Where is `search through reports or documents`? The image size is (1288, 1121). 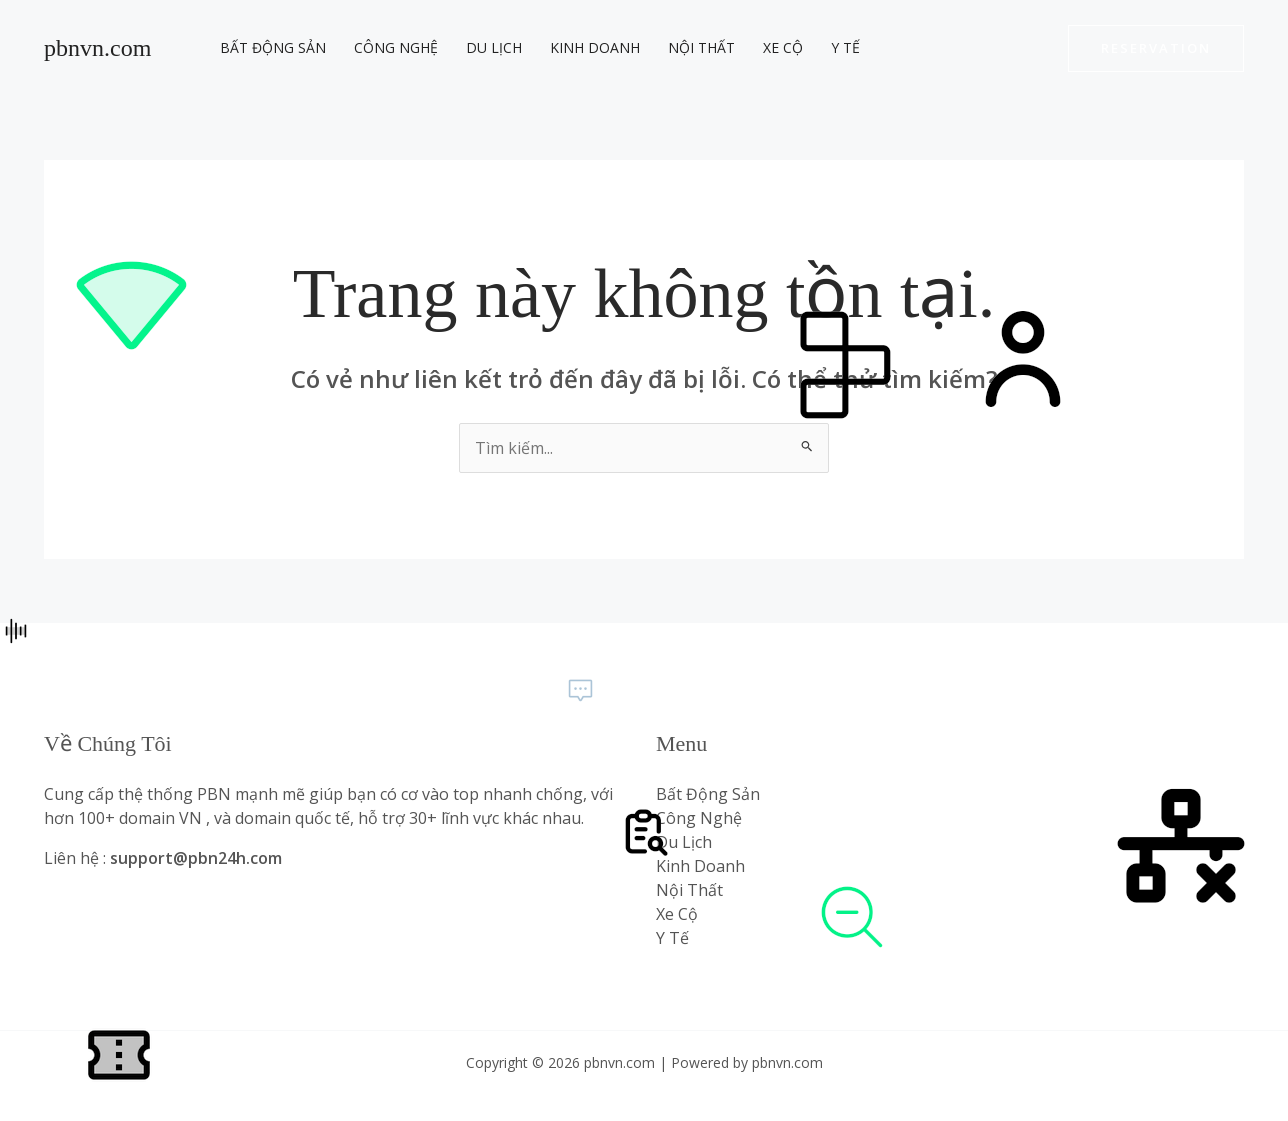
search through reports or documents is located at coordinates (645, 831).